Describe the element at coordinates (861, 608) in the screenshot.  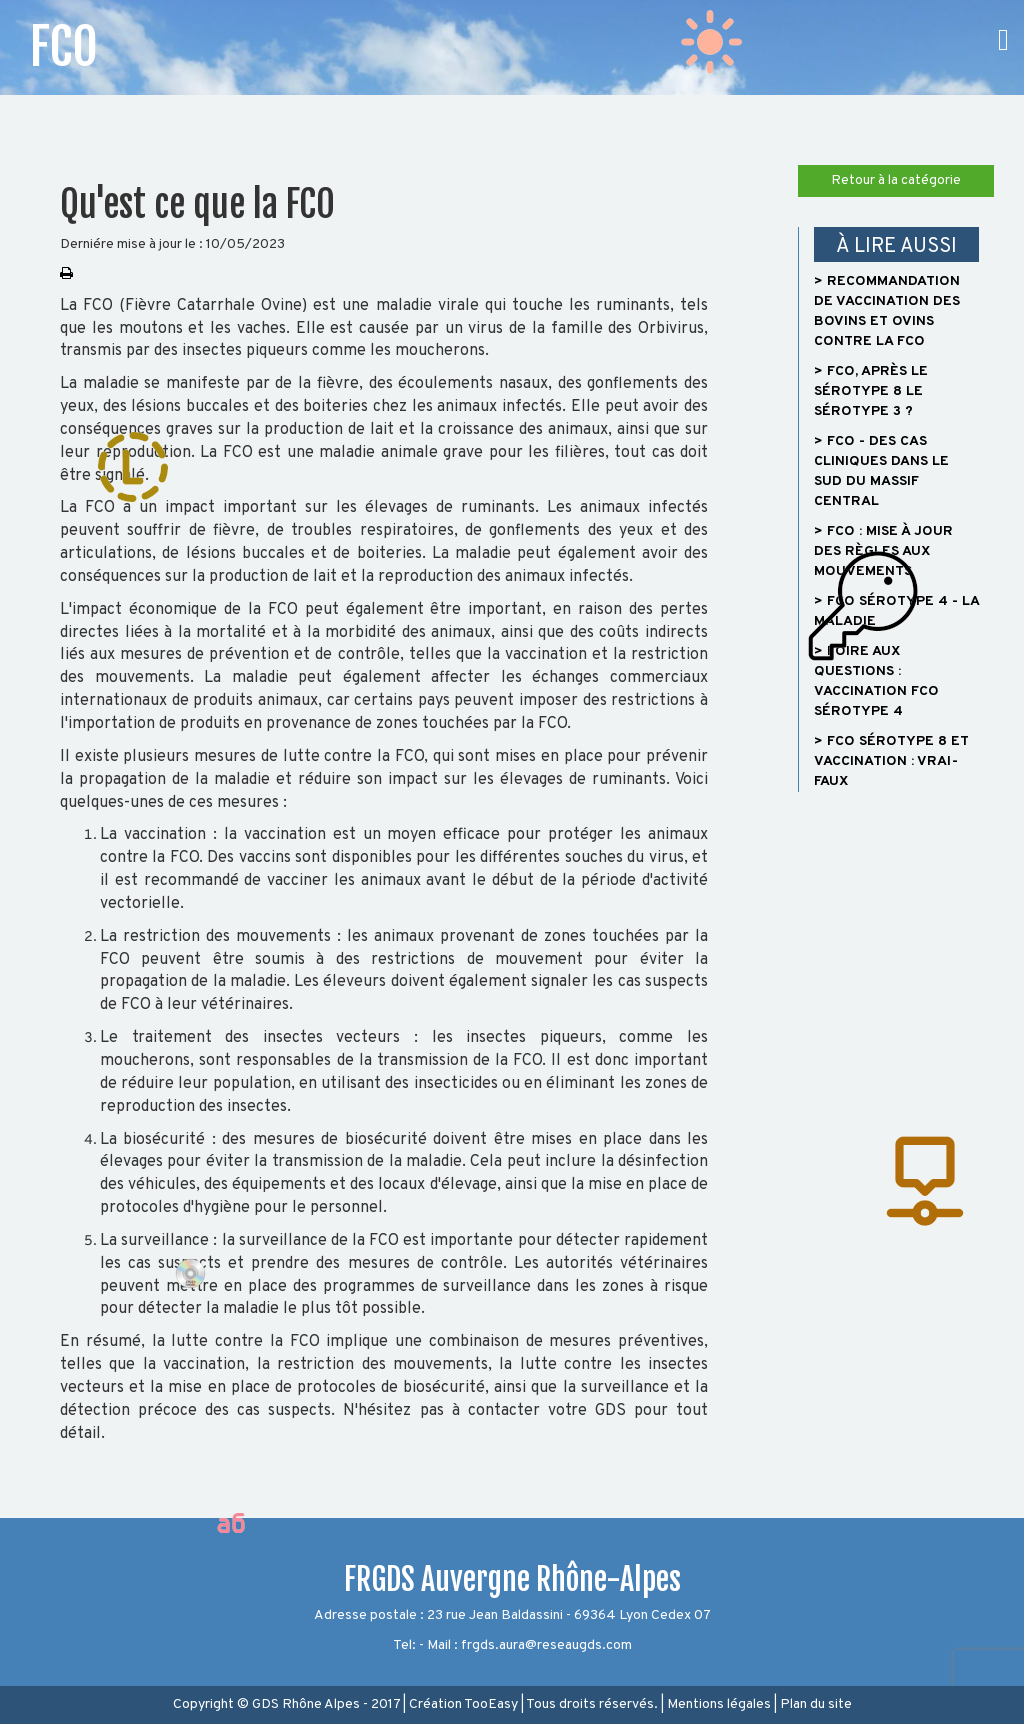
I see `access security or password settings` at that location.